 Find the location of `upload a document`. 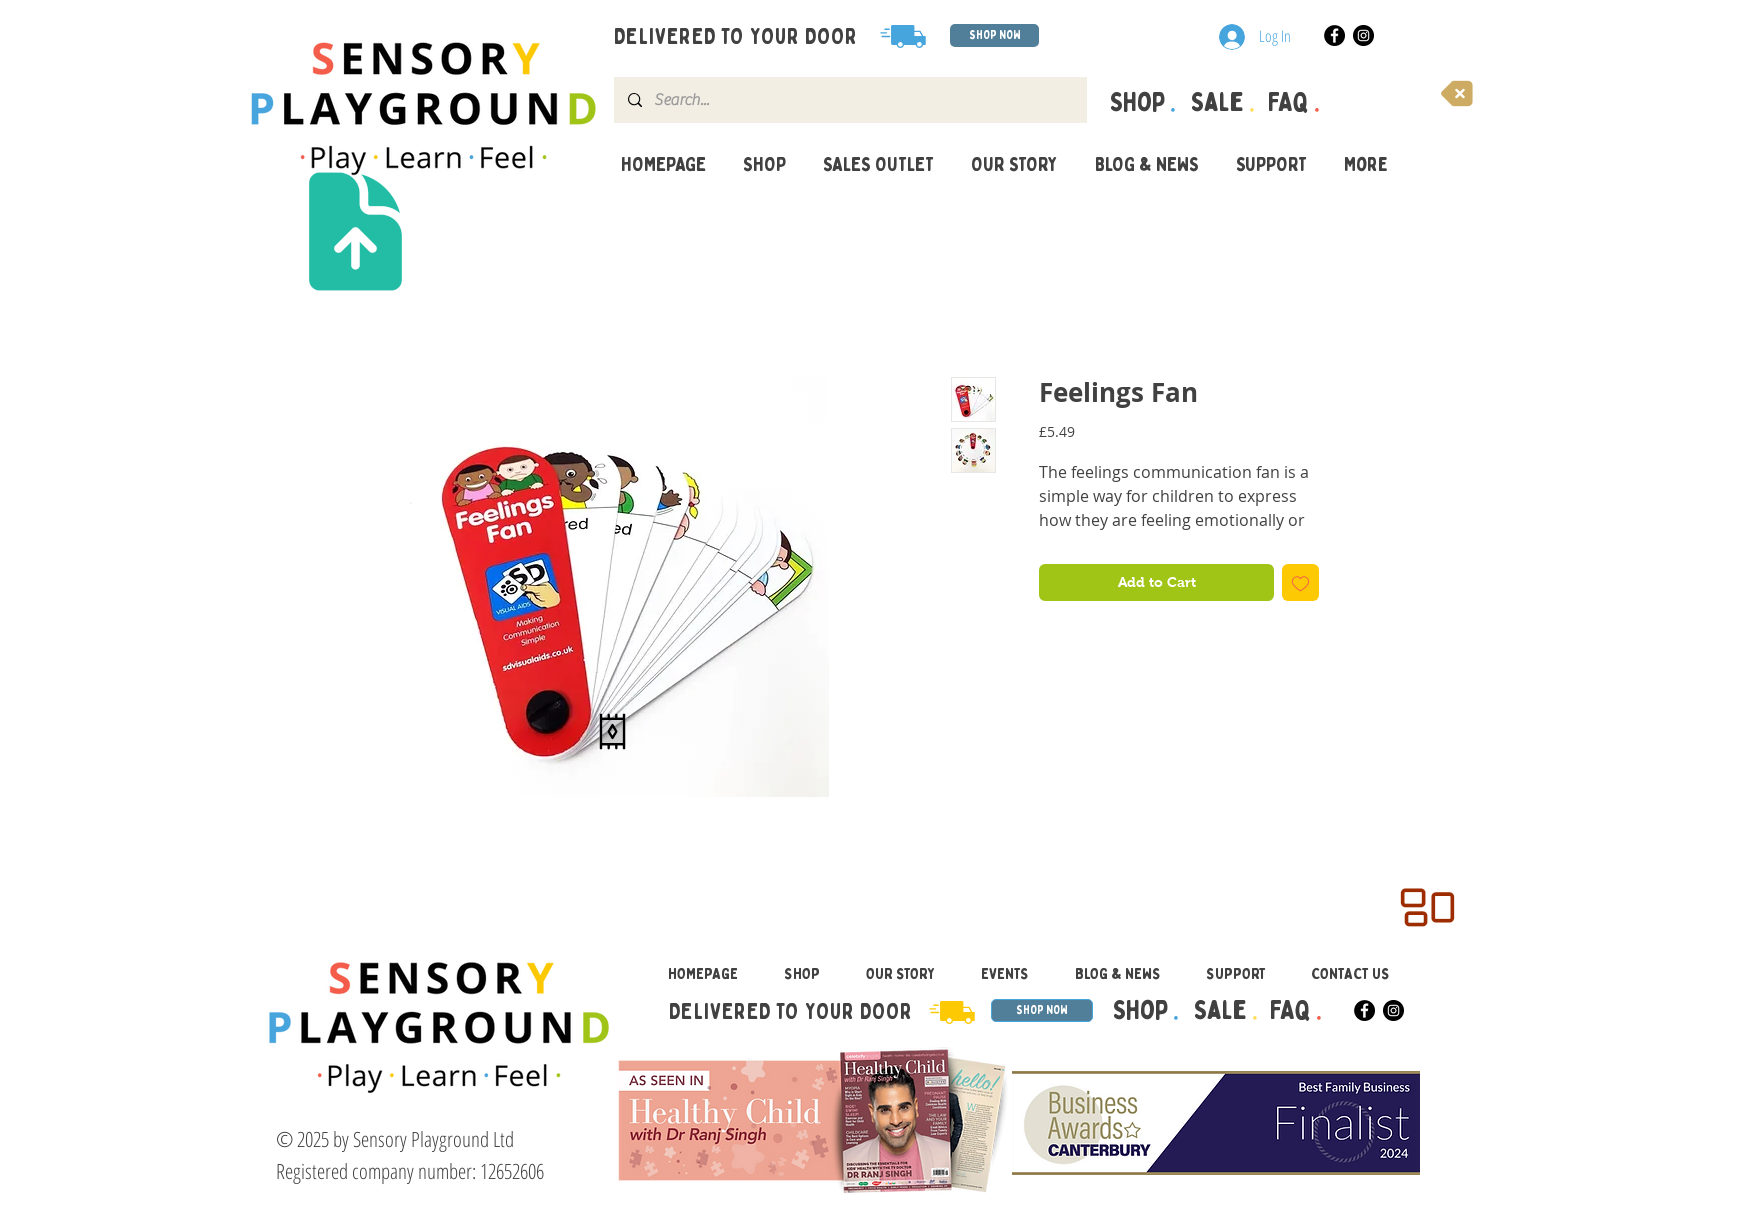

upload a document is located at coordinates (355, 231).